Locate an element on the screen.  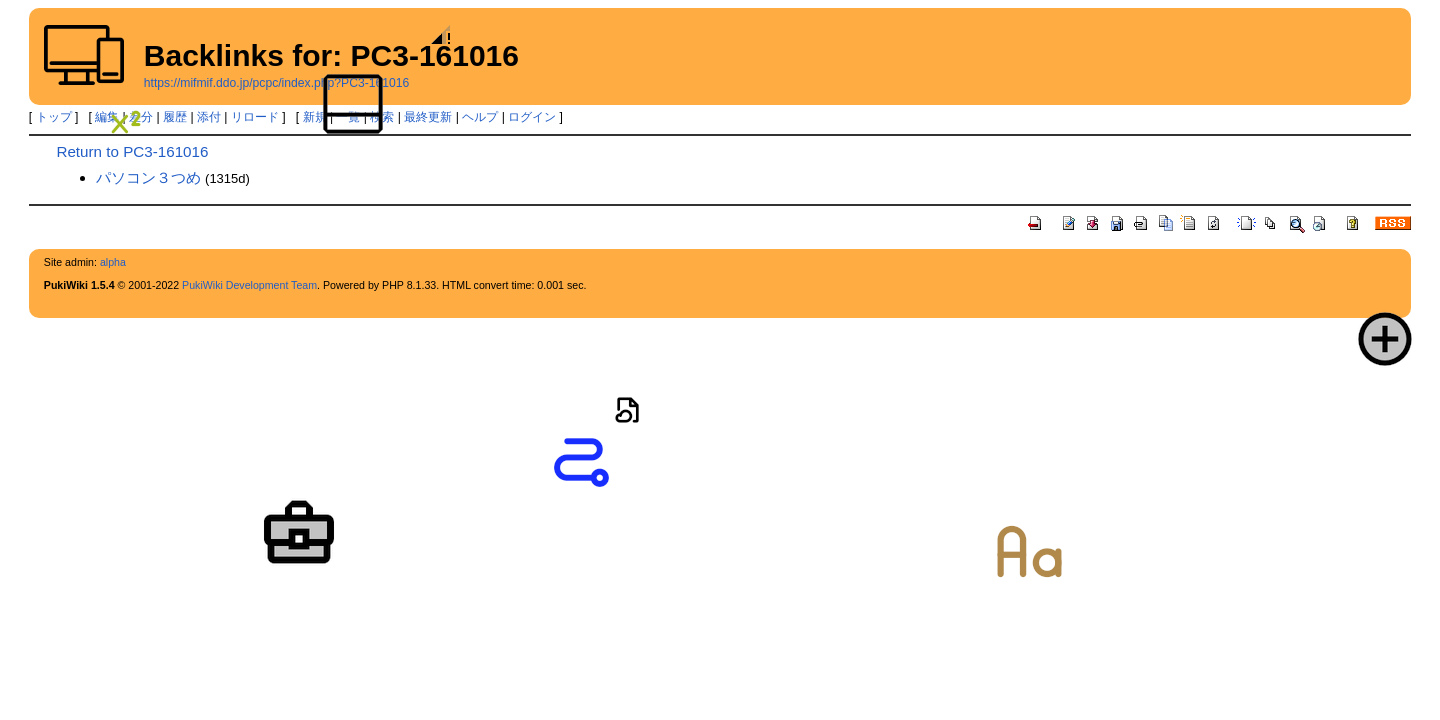
indicates weak cellular signal with no internet connection is located at coordinates (440, 34).